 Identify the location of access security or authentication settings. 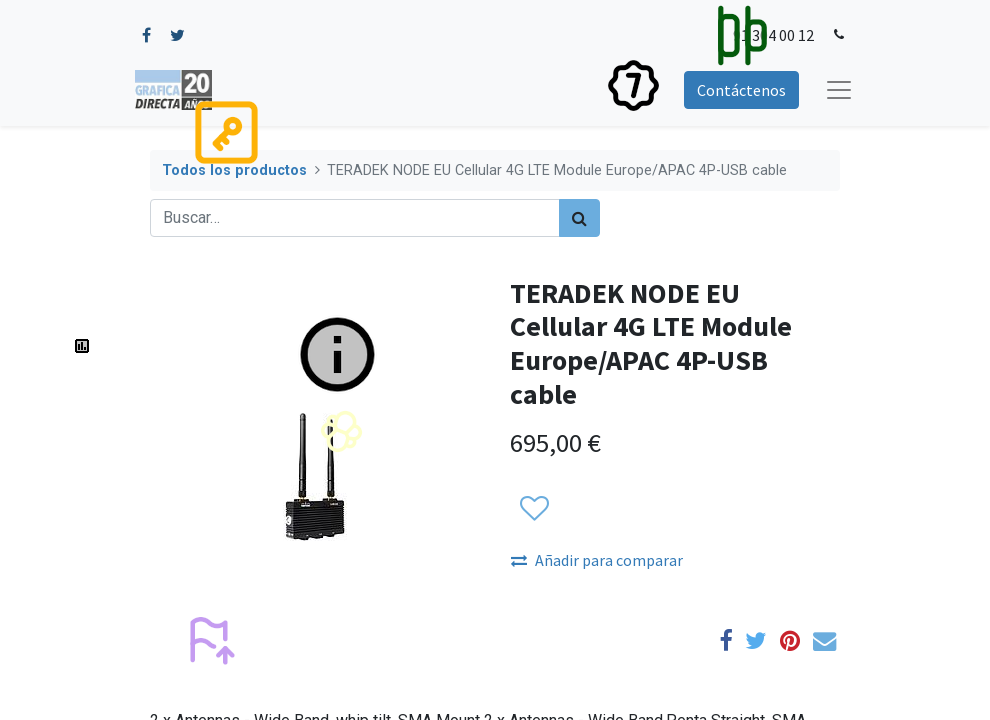
(226, 132).